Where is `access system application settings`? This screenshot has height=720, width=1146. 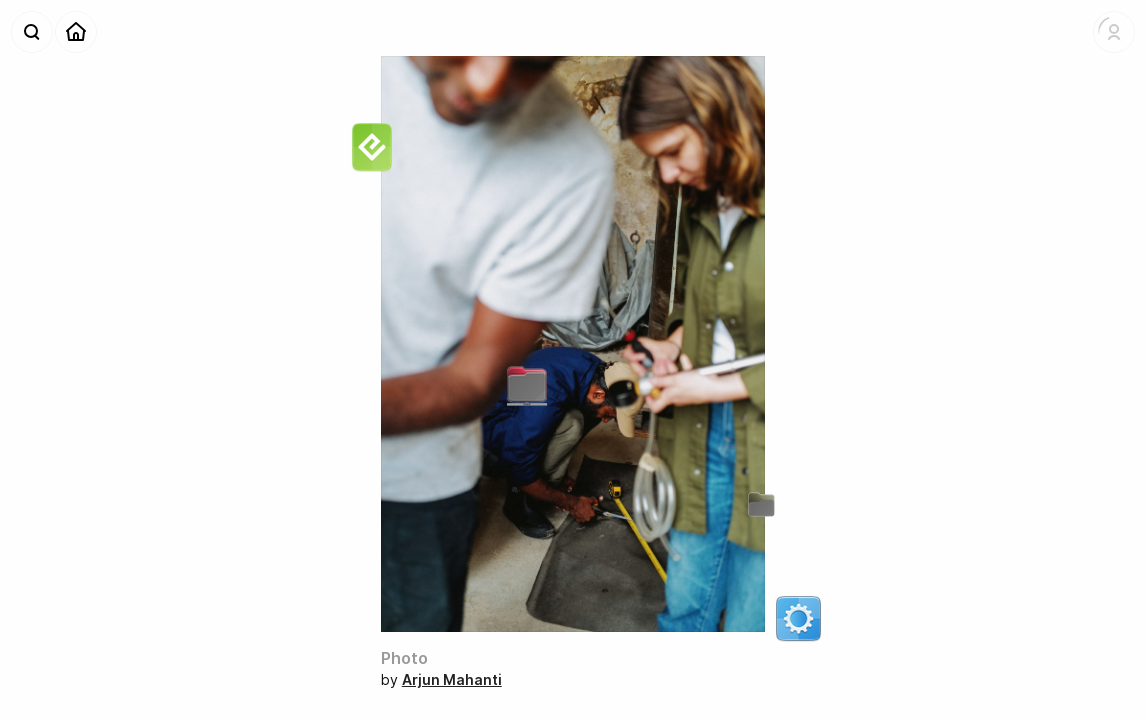
access system application settings is located at coordinates (798, 618).